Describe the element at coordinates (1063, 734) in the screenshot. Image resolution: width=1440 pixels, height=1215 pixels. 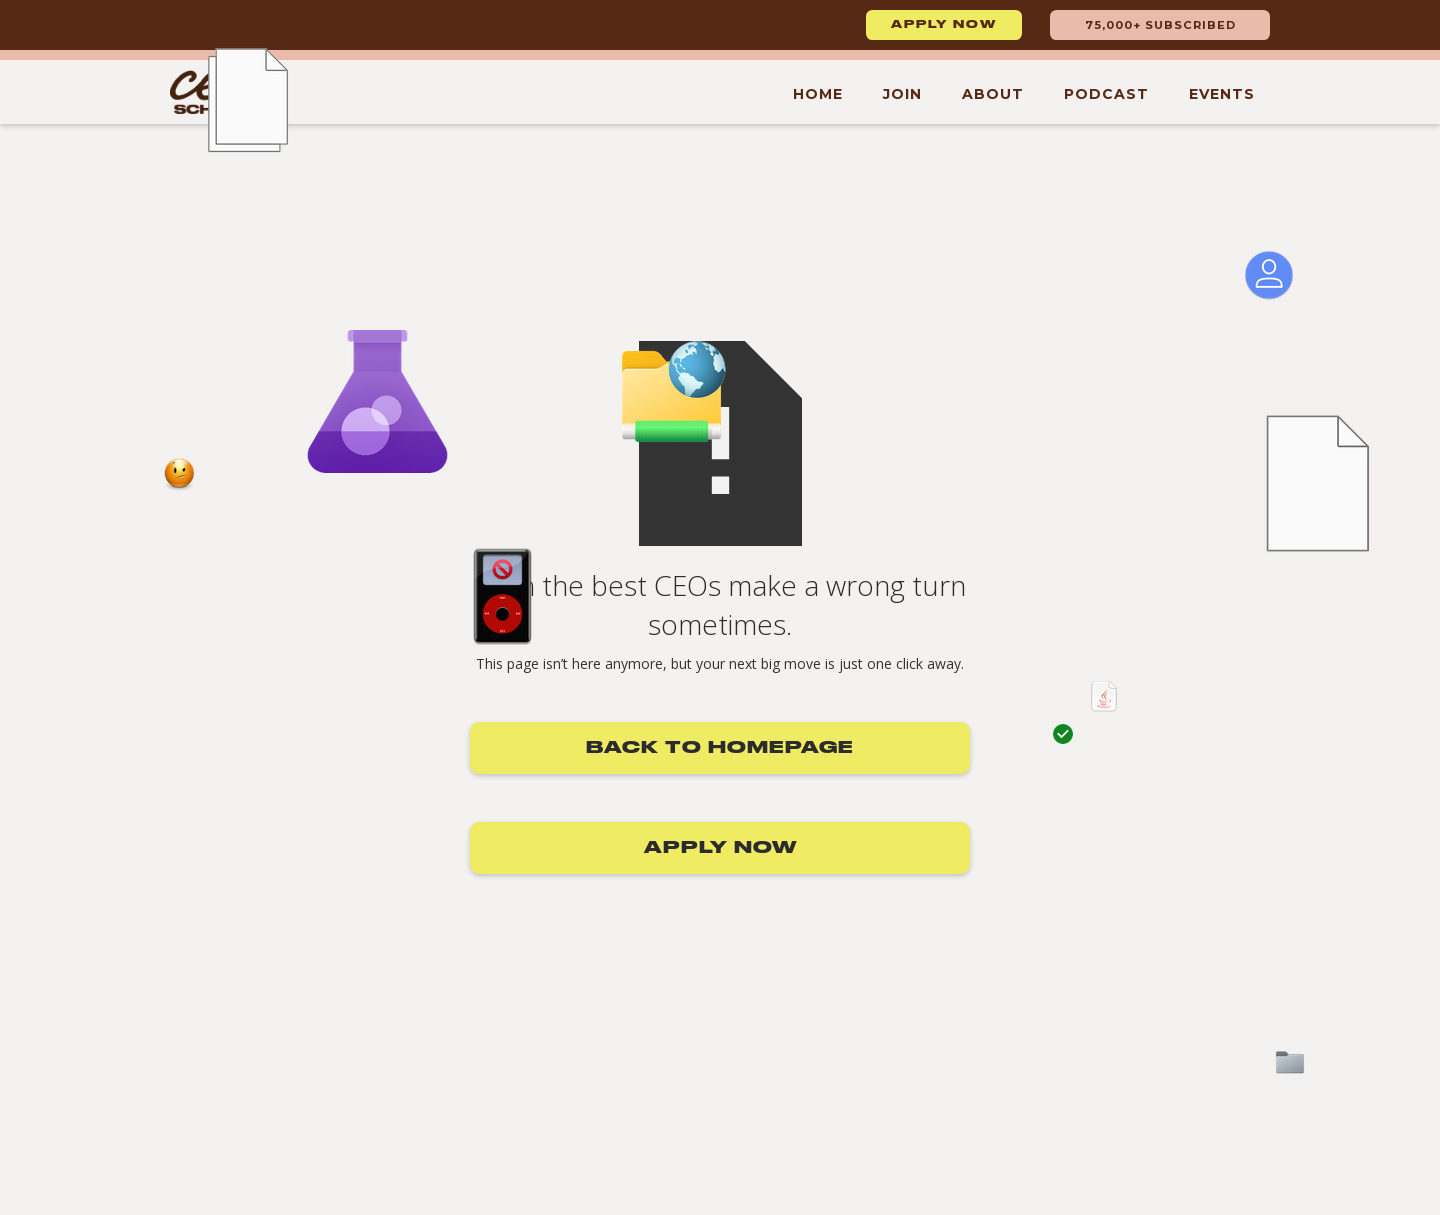
I see `confirm or apply changes` at that location.